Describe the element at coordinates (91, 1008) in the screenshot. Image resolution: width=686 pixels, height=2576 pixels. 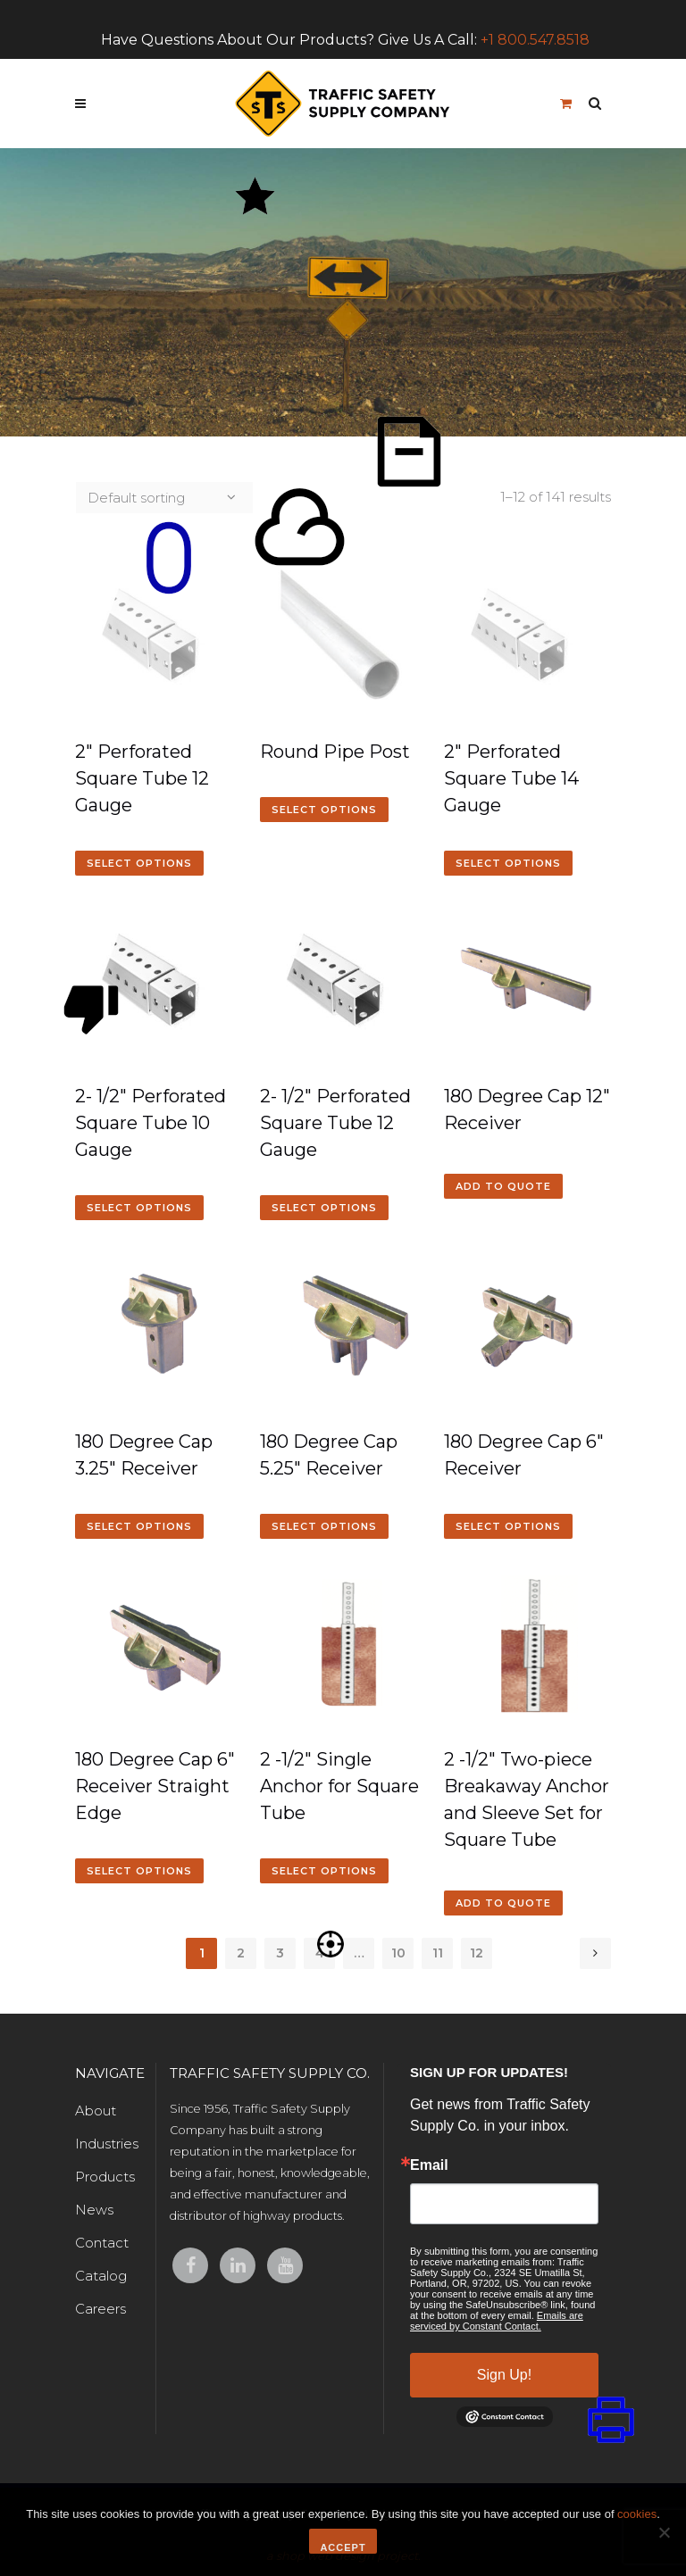
I see `dislike or downvote content` at that location.